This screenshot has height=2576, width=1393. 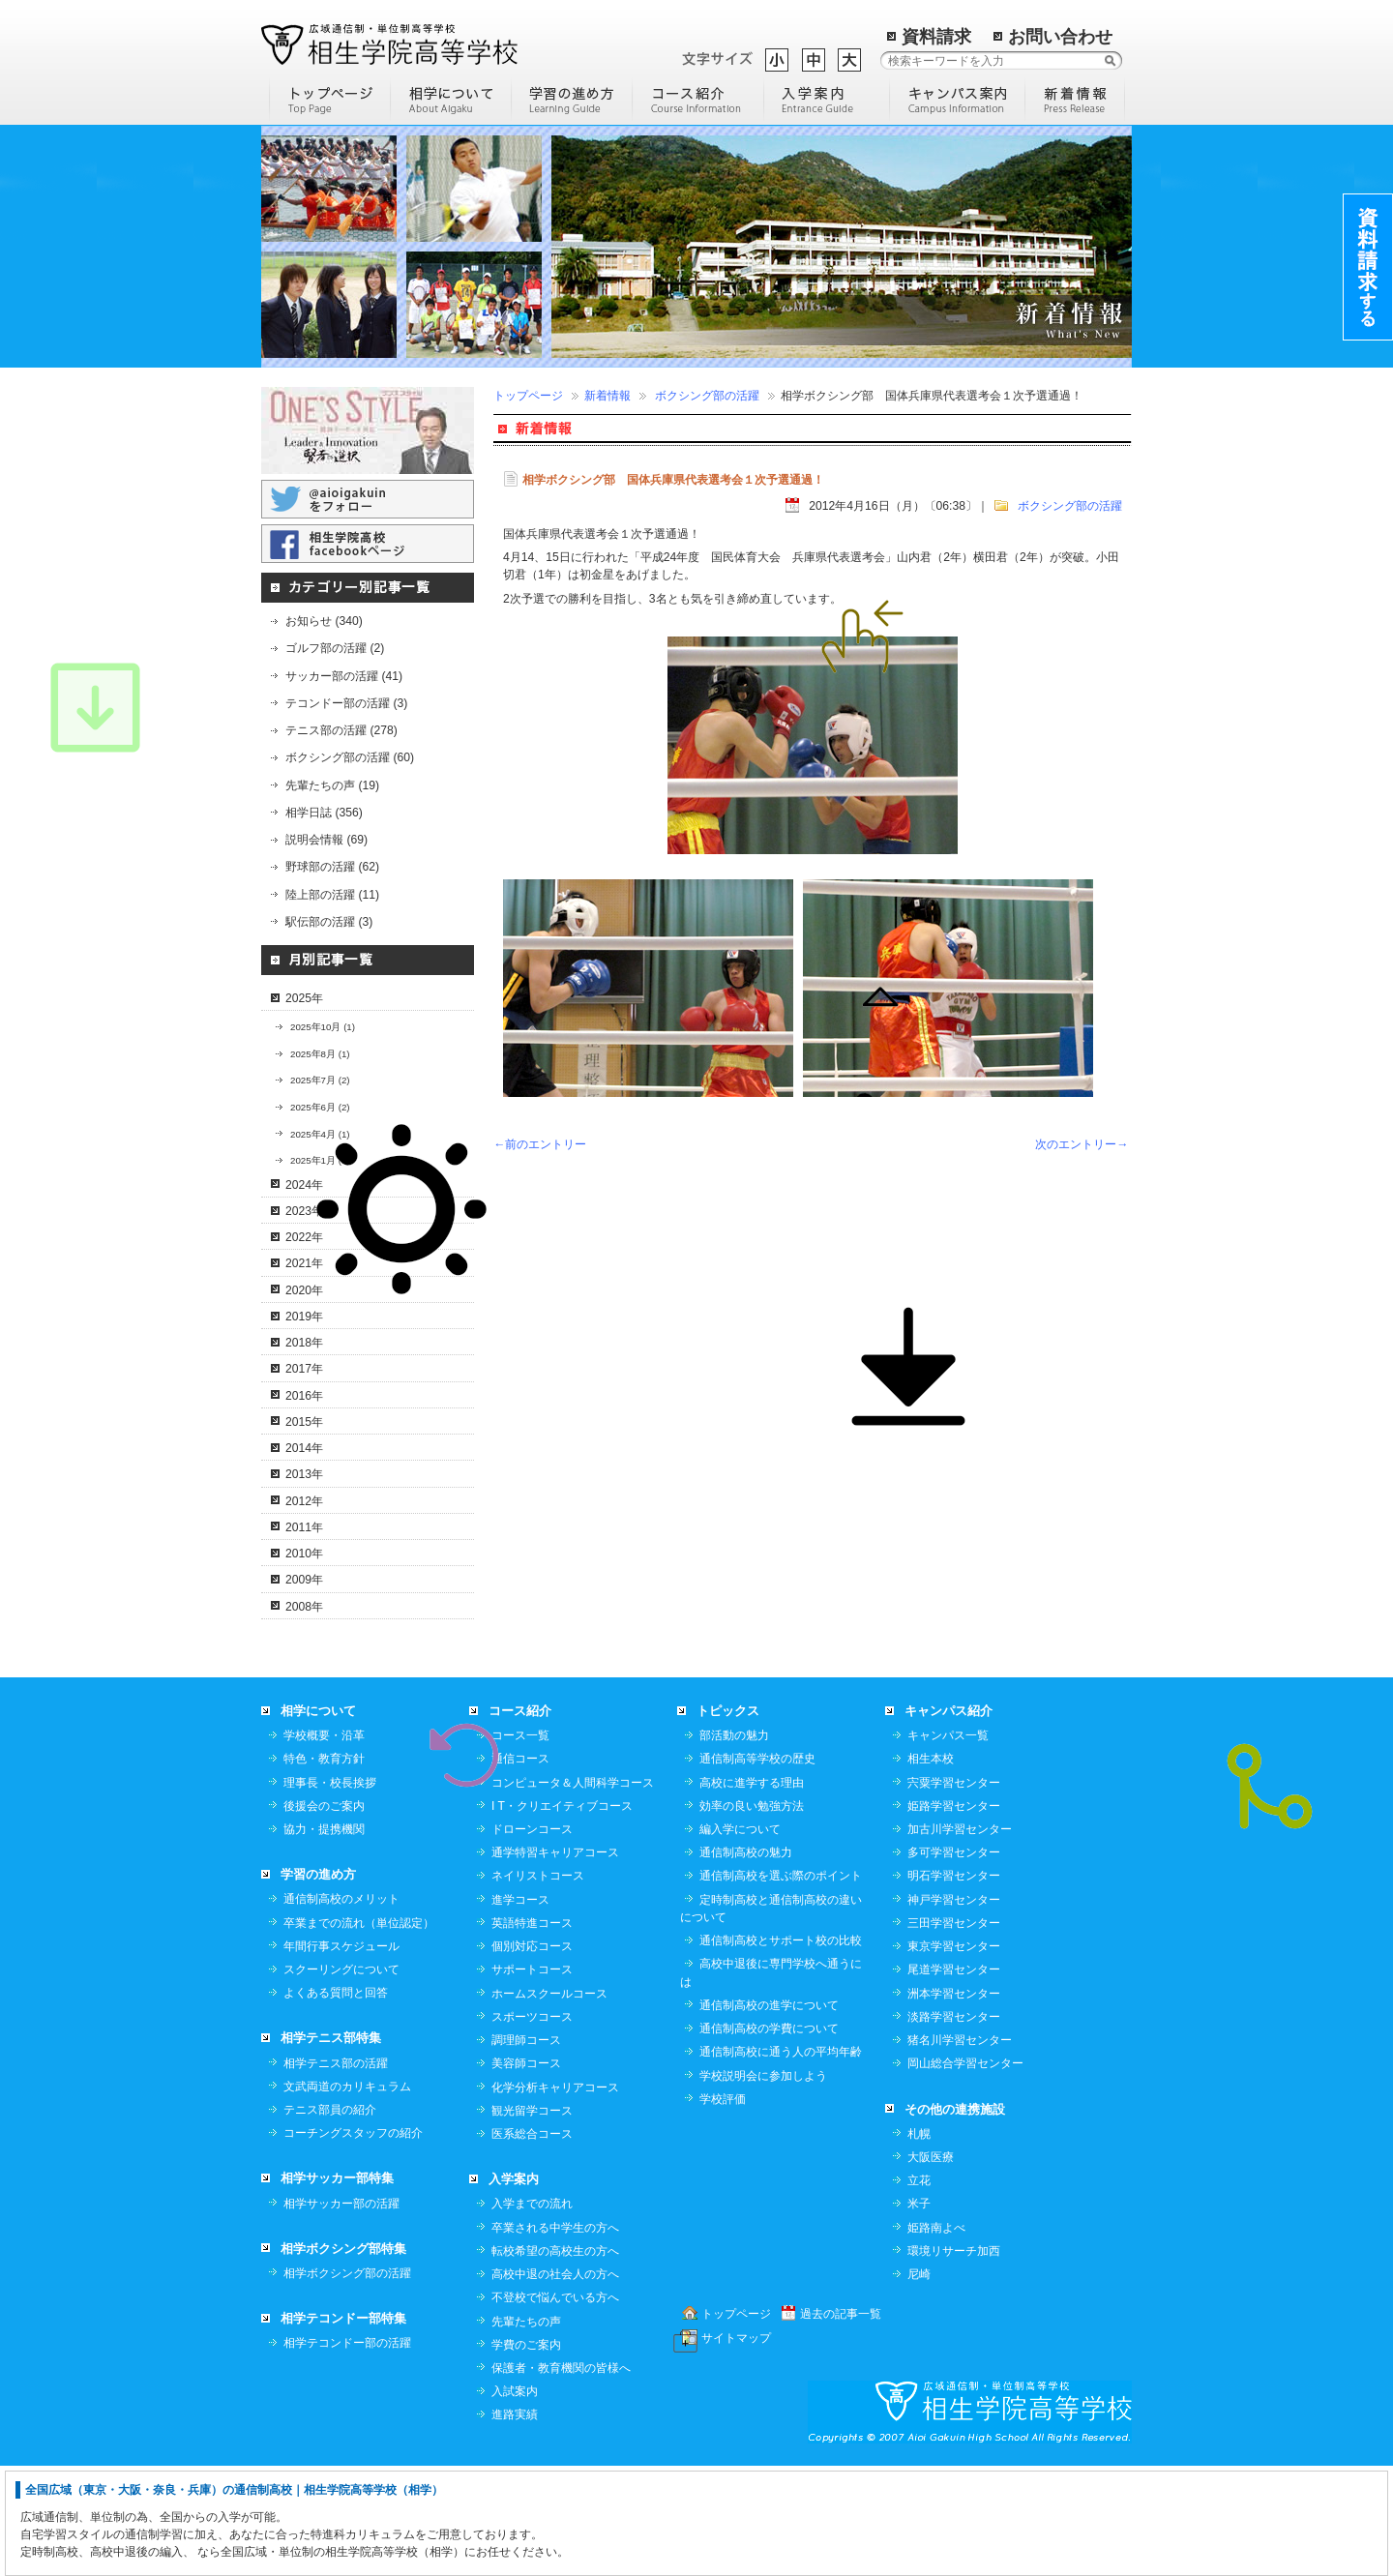 I want to click on undo the last action, so click(x=466, y=1755).